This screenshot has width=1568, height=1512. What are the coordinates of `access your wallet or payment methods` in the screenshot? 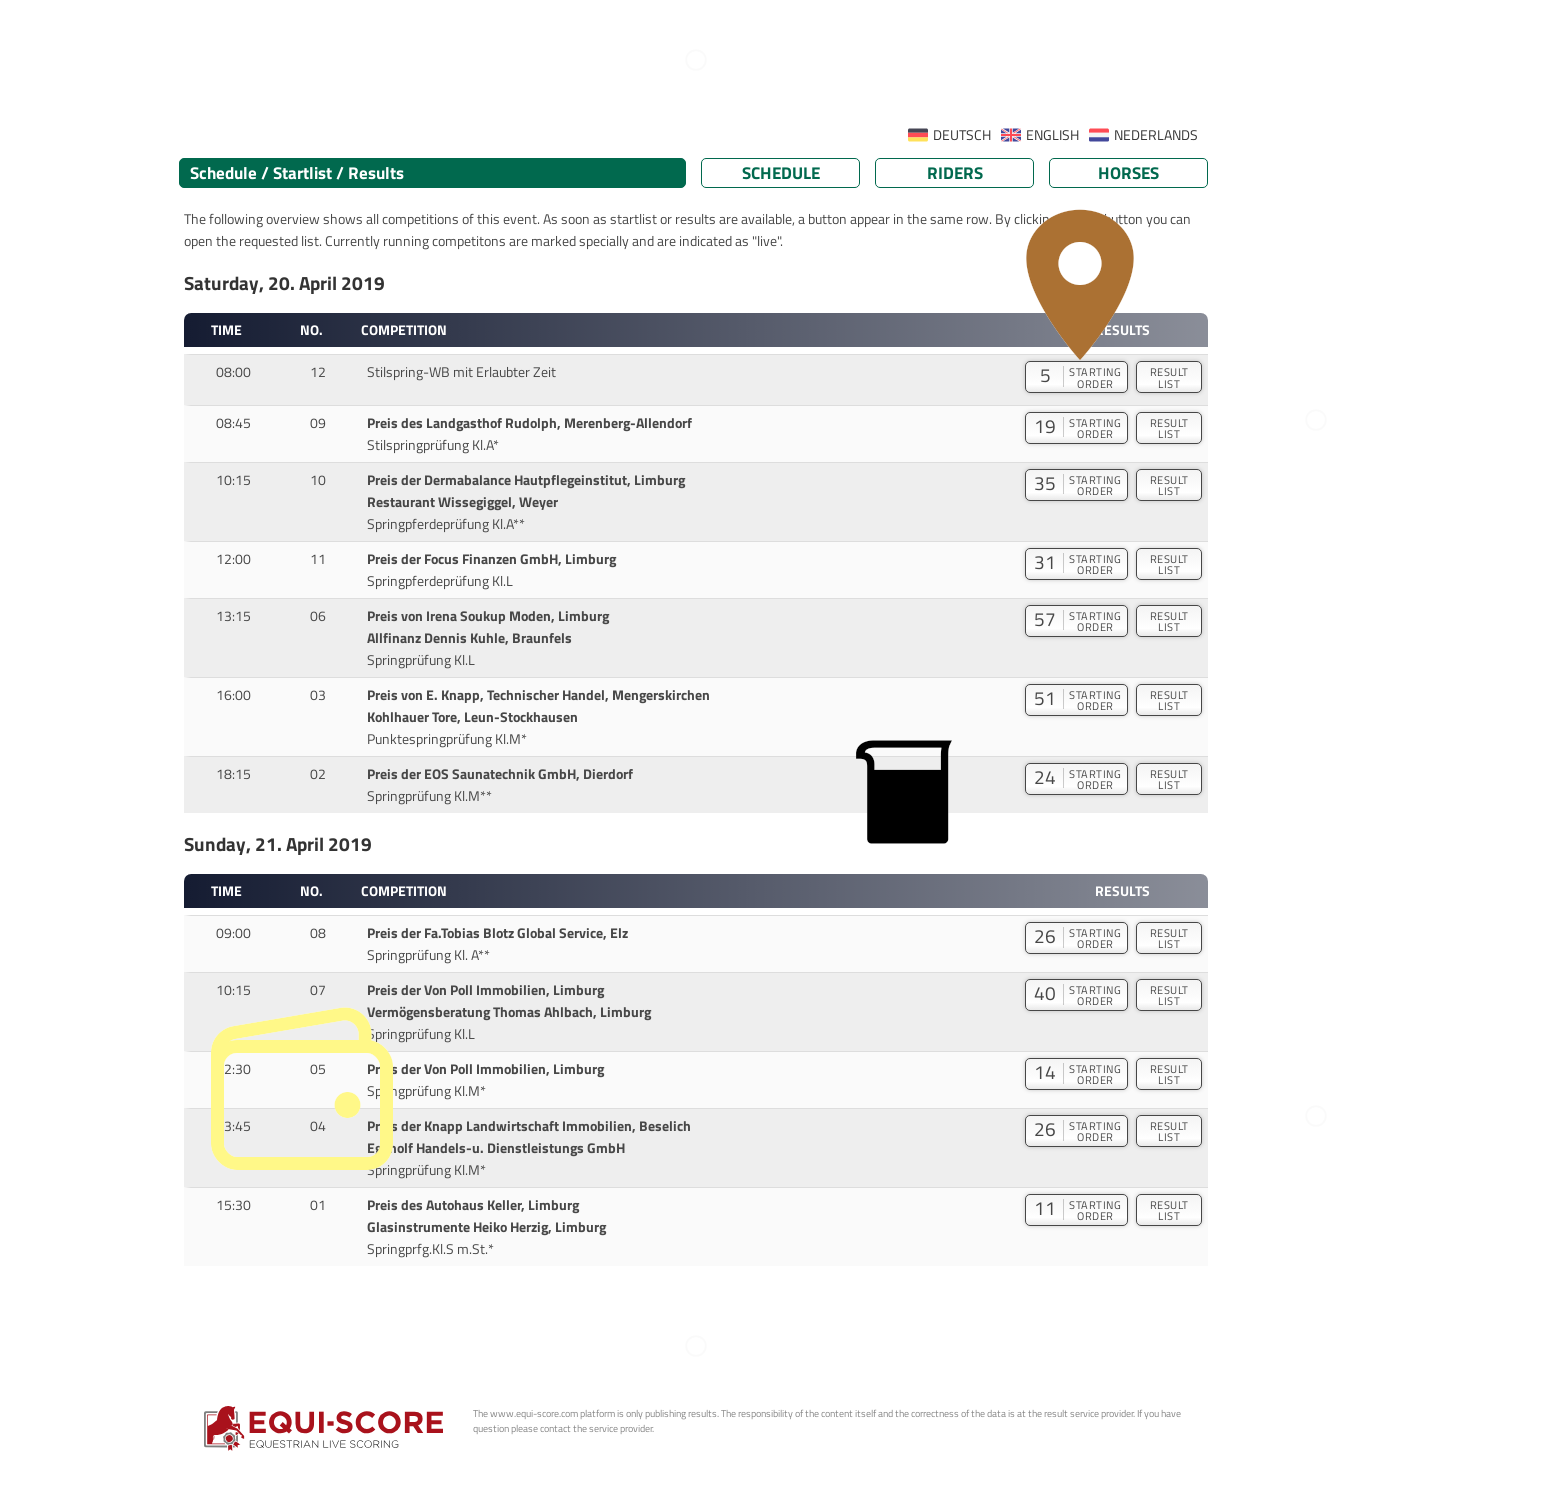 It's located at (302, 1092).